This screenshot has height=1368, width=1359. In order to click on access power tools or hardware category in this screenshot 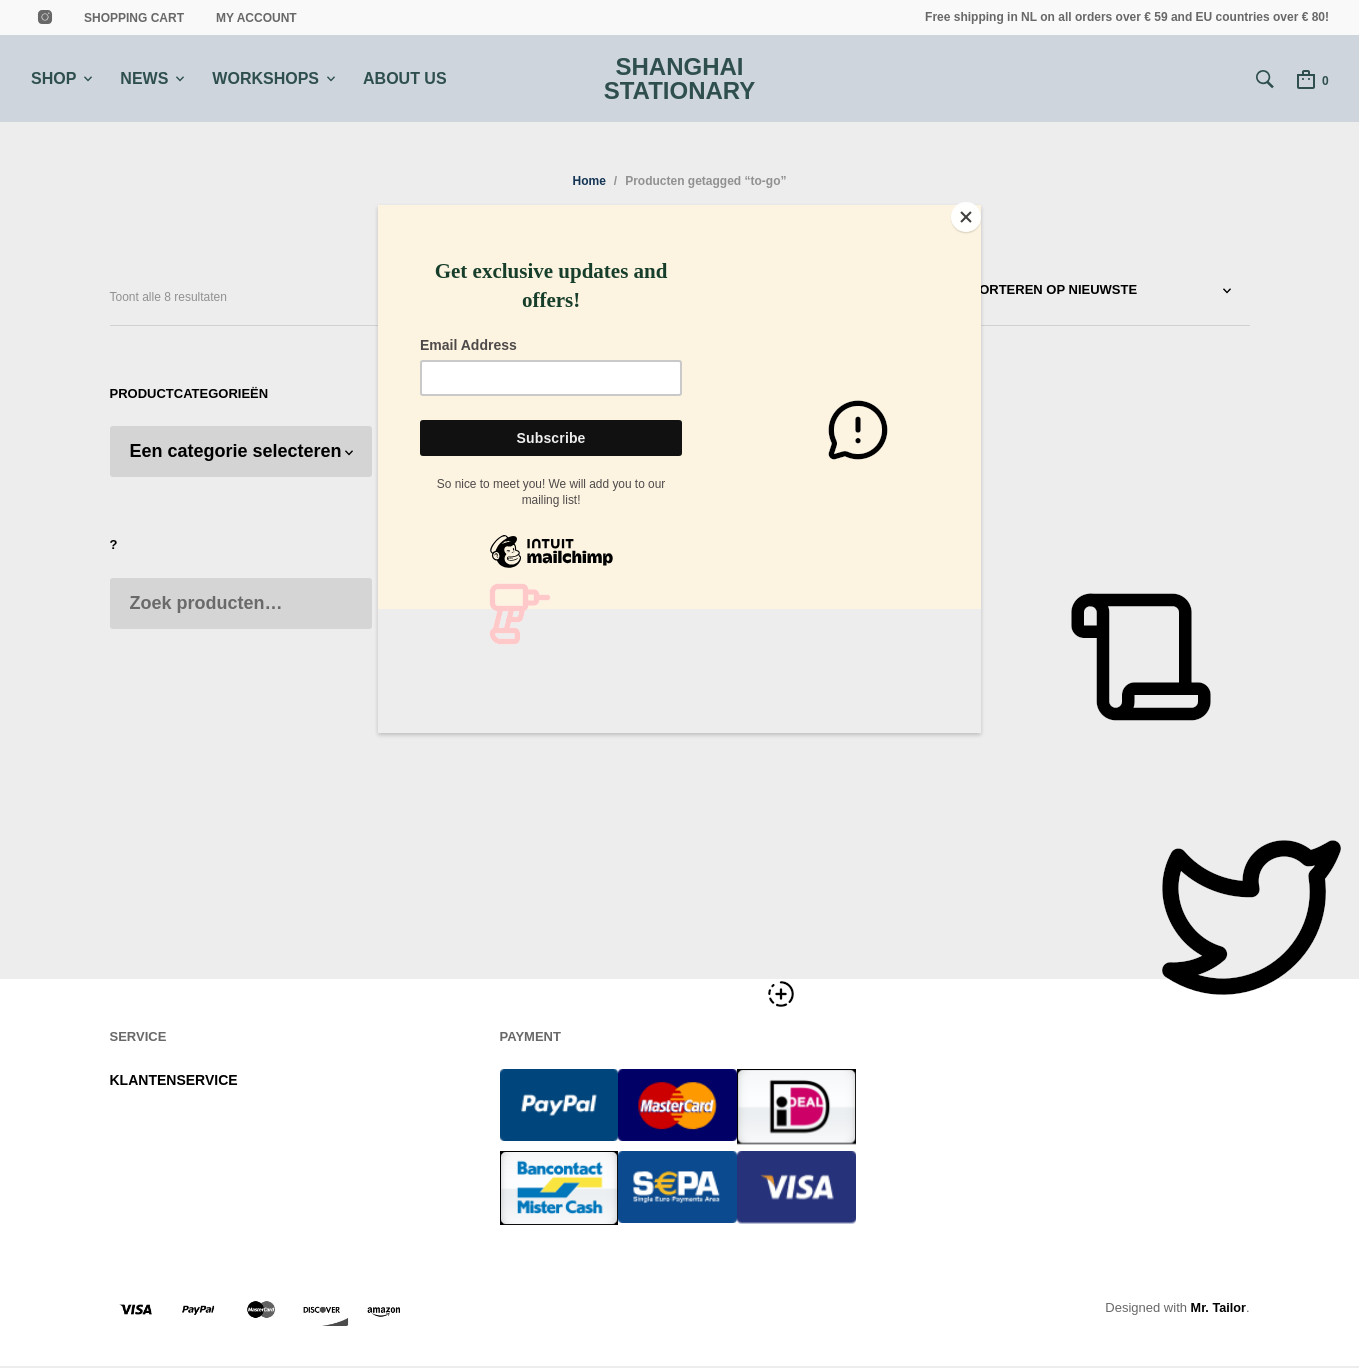, I will do `click(520, 614)`.